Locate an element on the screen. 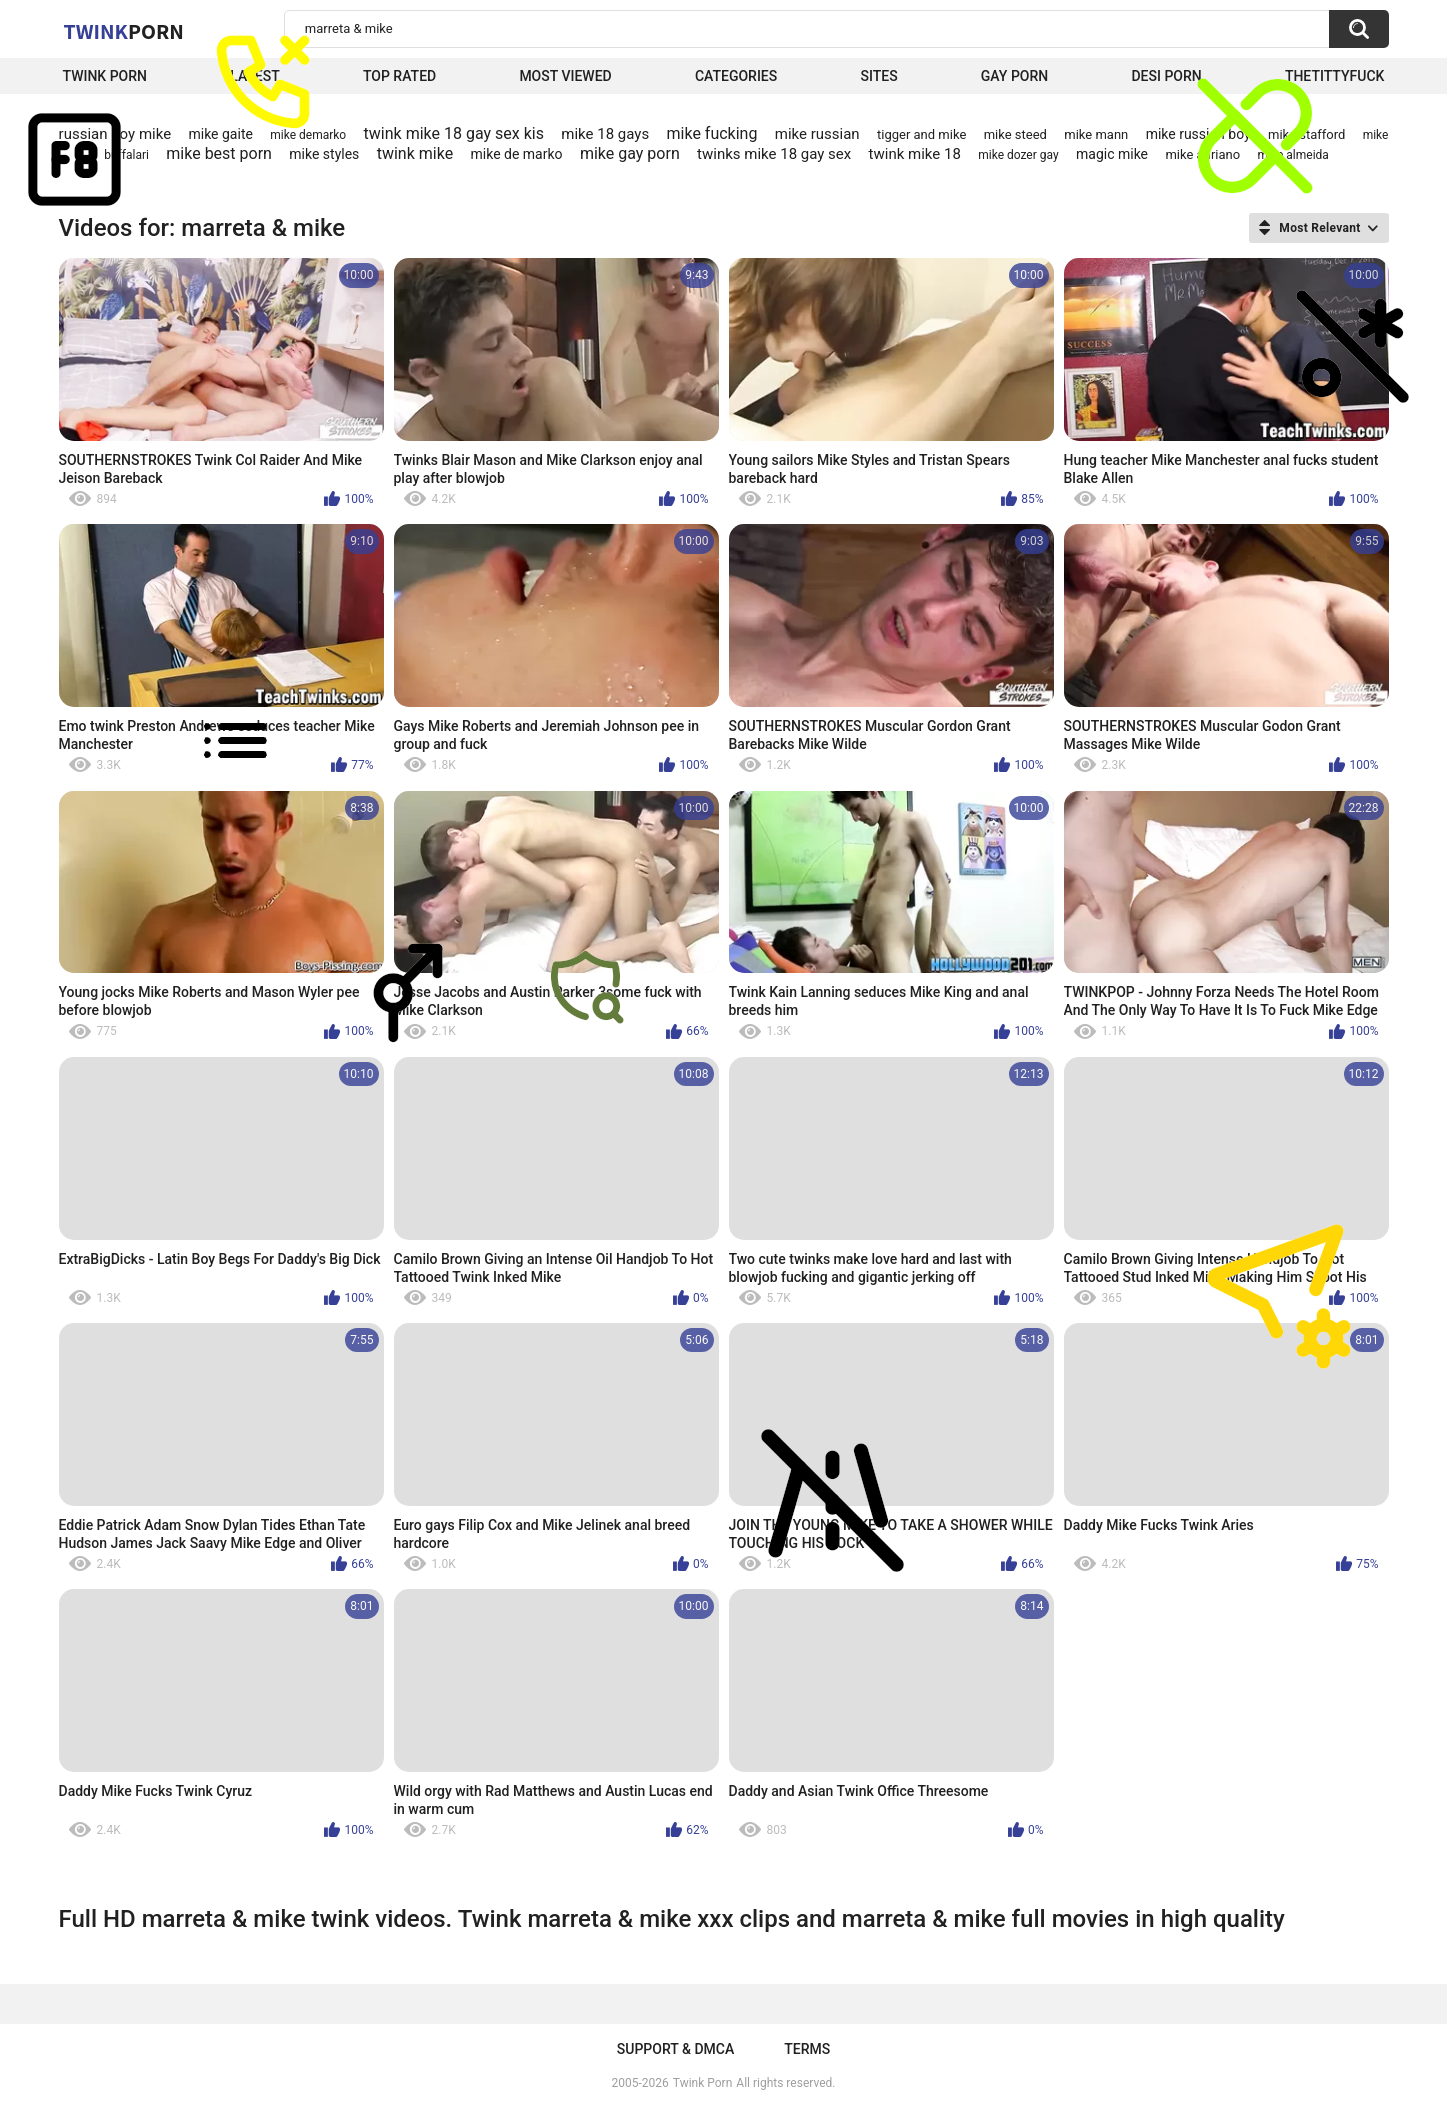 This screenshot has height=2102, width=1447. configure location settings is located at coordinates (1276, 1291).